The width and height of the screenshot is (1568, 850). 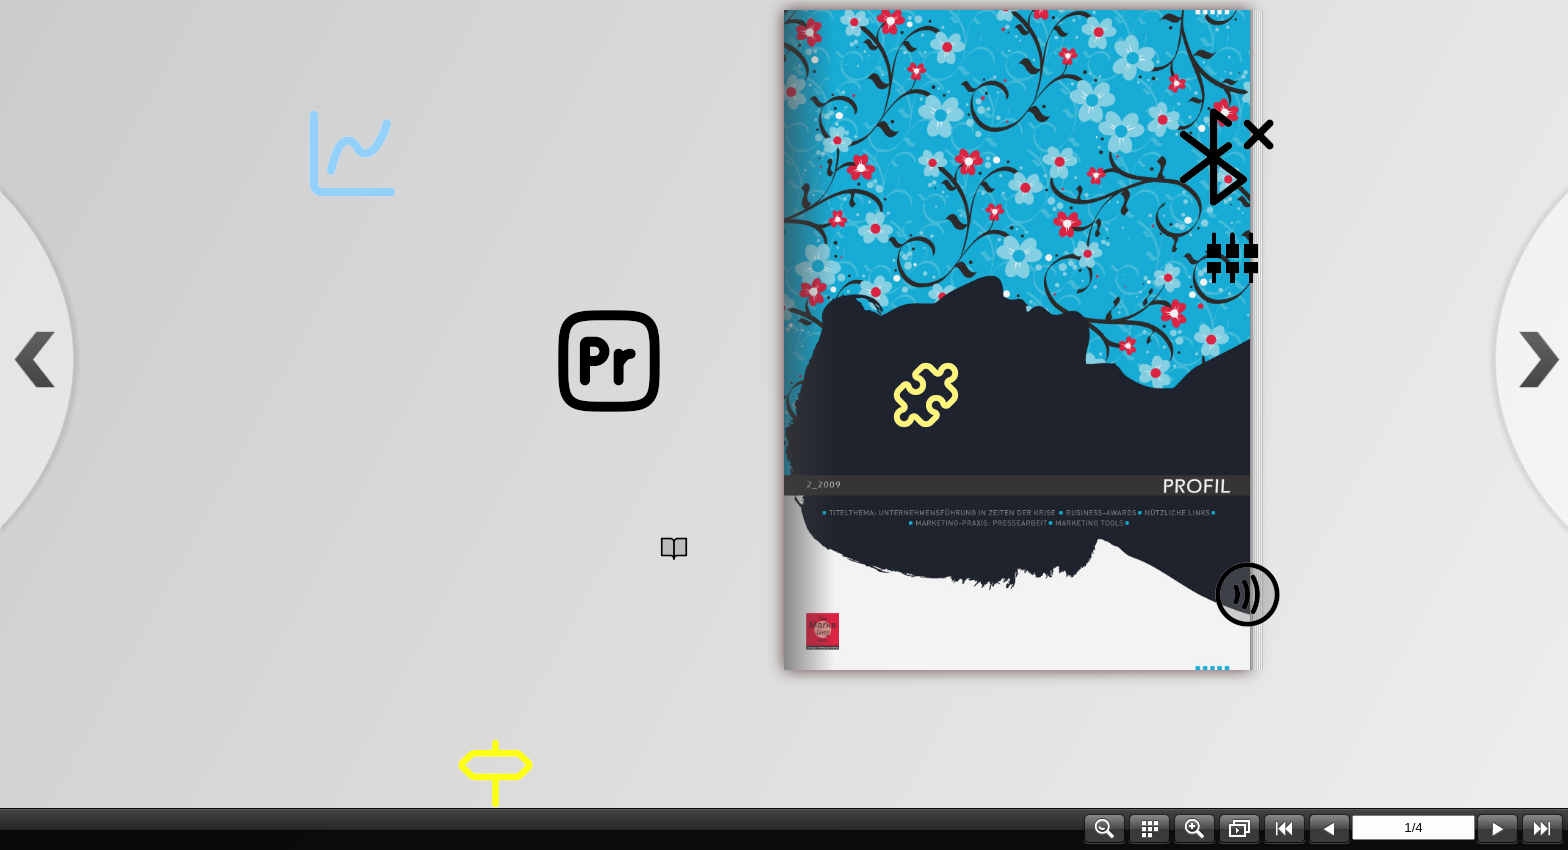 I want to click on view trend data with smooth curve visualization, so click(x=352, y=153).